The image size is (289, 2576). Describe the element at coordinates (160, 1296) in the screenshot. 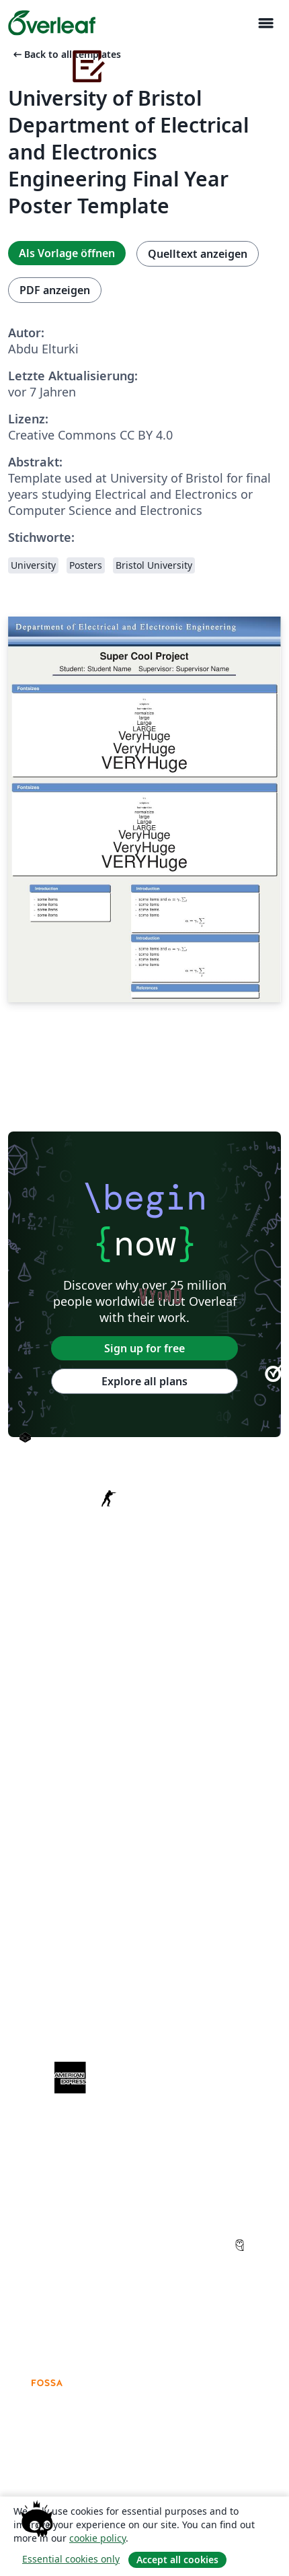

I see `open vyond animation software` at that location.